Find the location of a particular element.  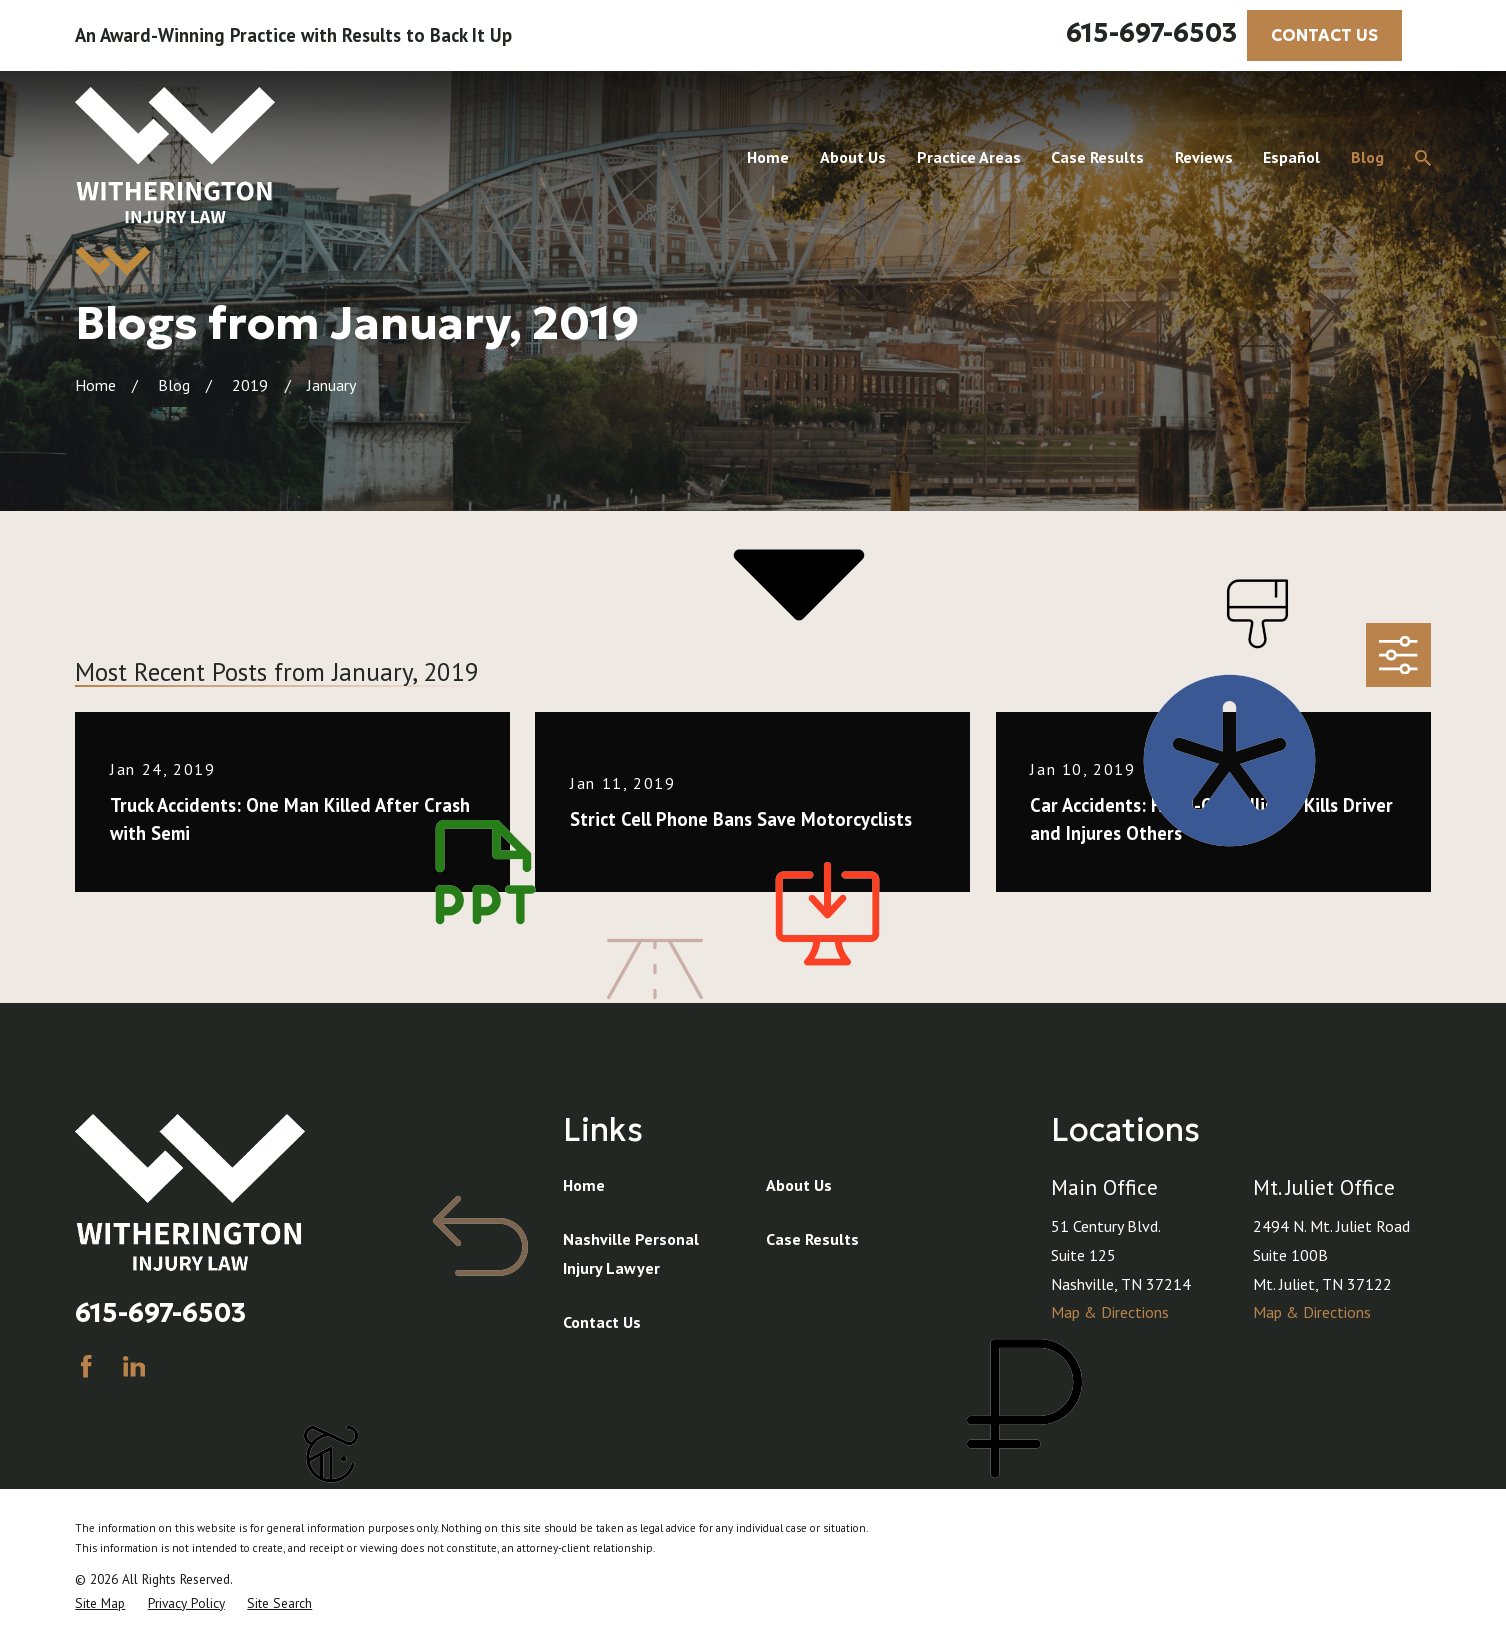

undo previous action is located at coordinates (480, 1239).